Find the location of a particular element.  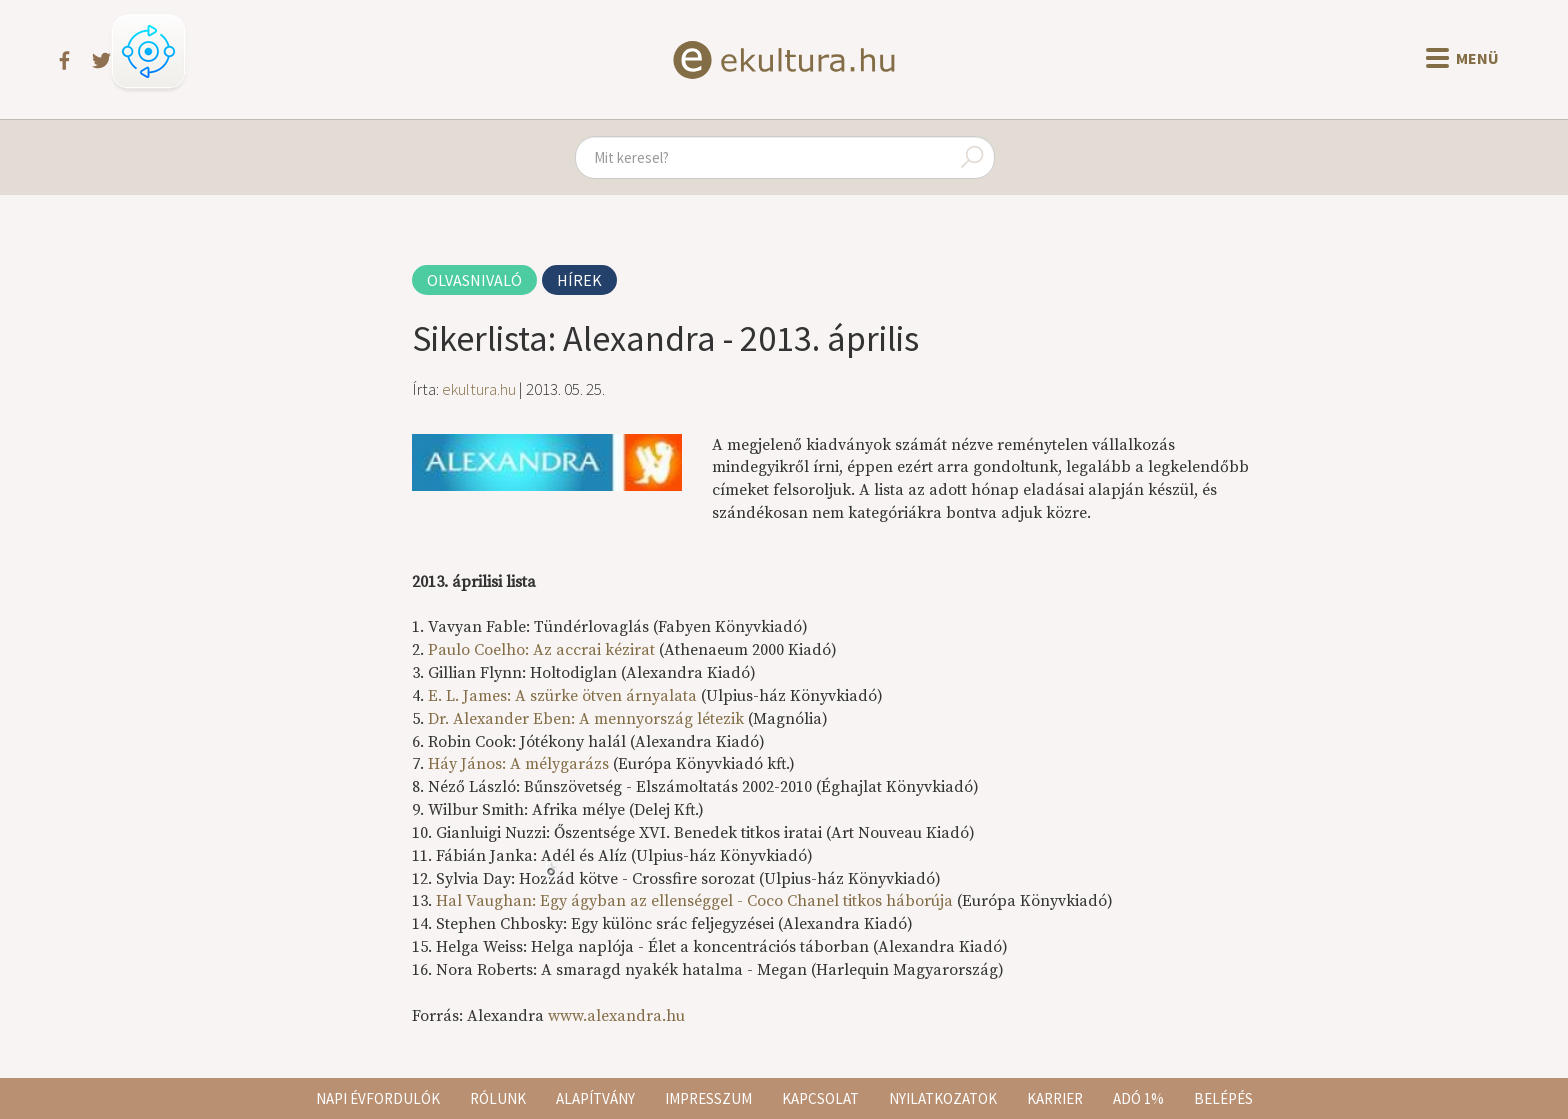

open coolero cooling system control app is located at coordinates (148, 51).